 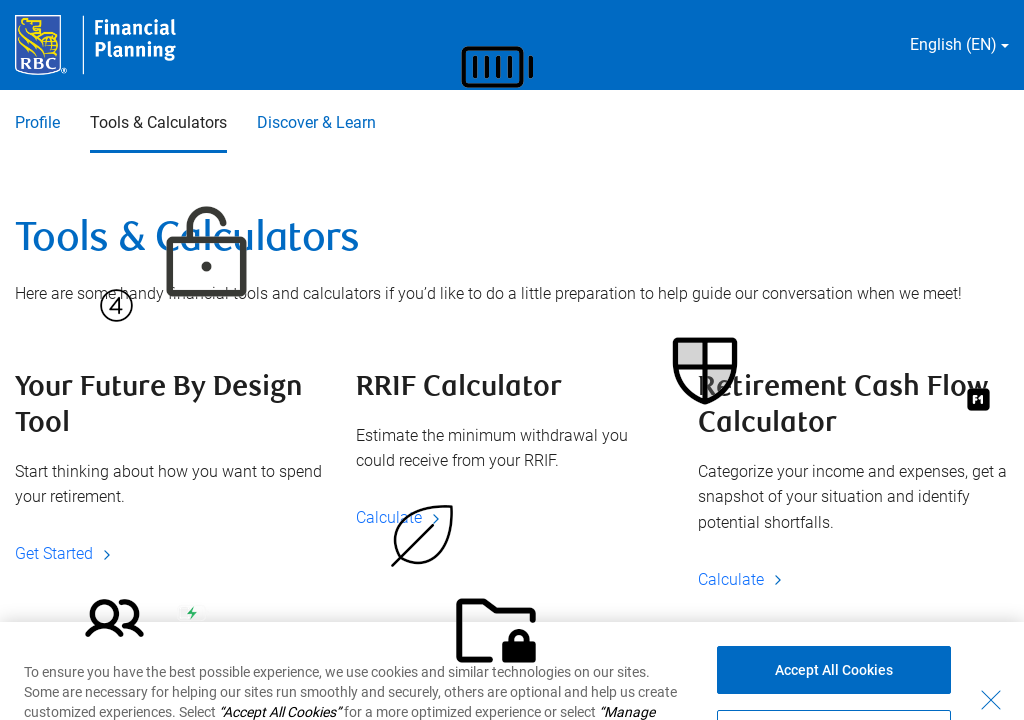 What do you see at coordinates (705, 367) in the screenshot?
I see `security or protection status indicator` at bounding box center [705, 367].